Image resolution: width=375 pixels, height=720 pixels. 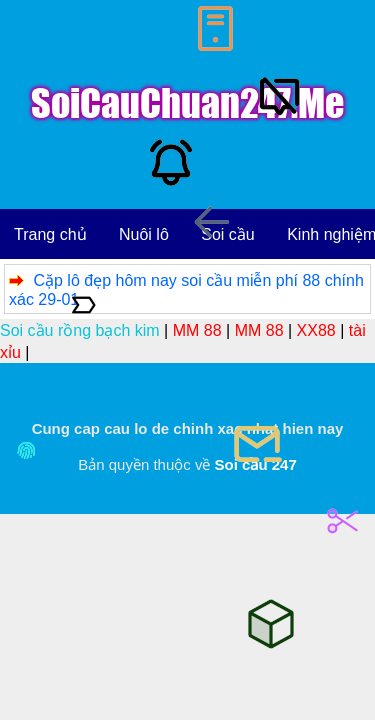 What do you see at coordinates (342, 521) in the screenshot?
I see `cut selected content` at bounding box center [342, 521].